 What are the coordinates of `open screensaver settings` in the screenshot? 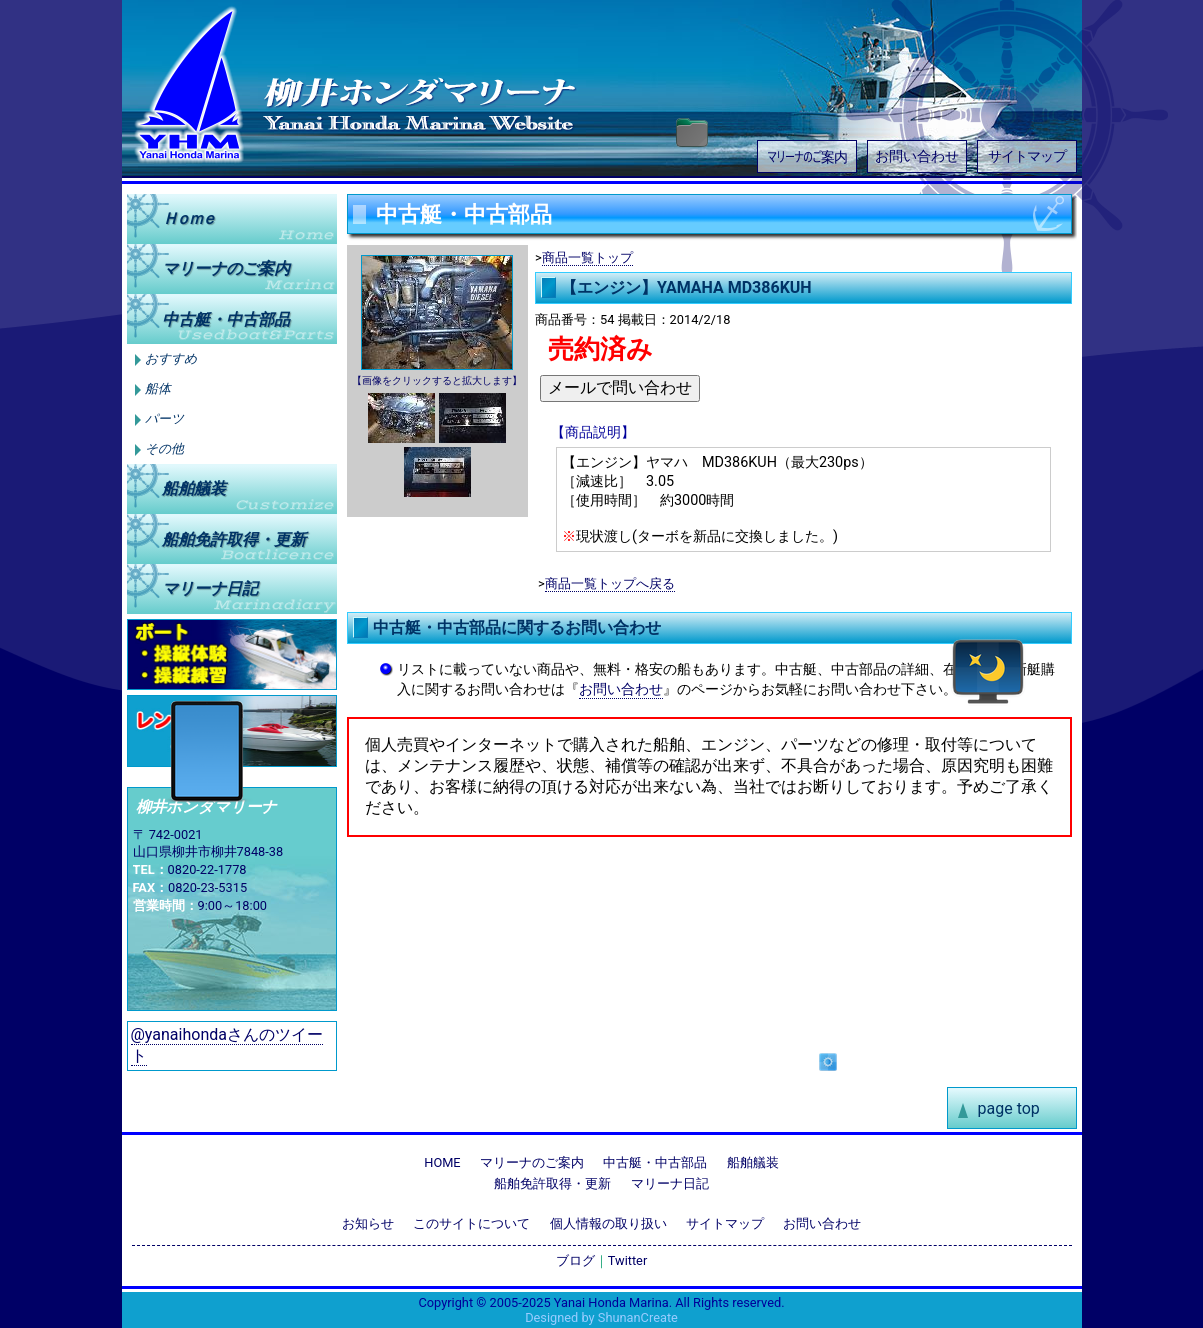 It's located at (988, 671).